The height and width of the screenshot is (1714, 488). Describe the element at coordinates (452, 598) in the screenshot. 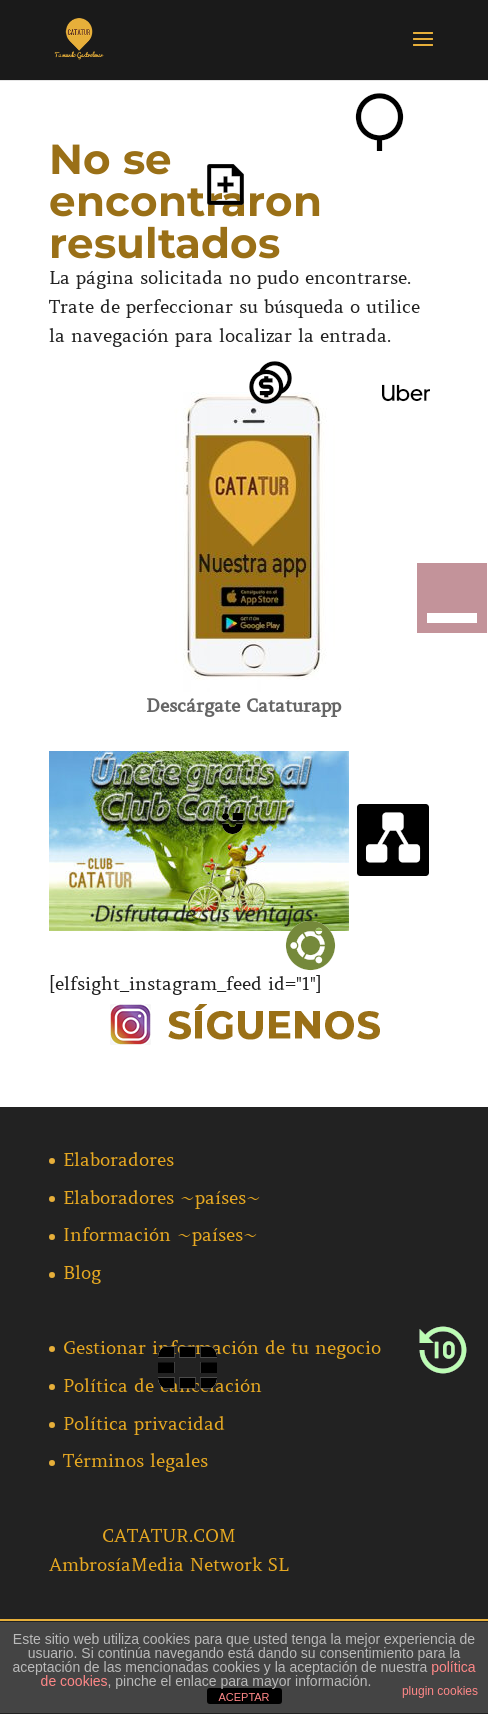

I see `orange telecom company logo` at that location.